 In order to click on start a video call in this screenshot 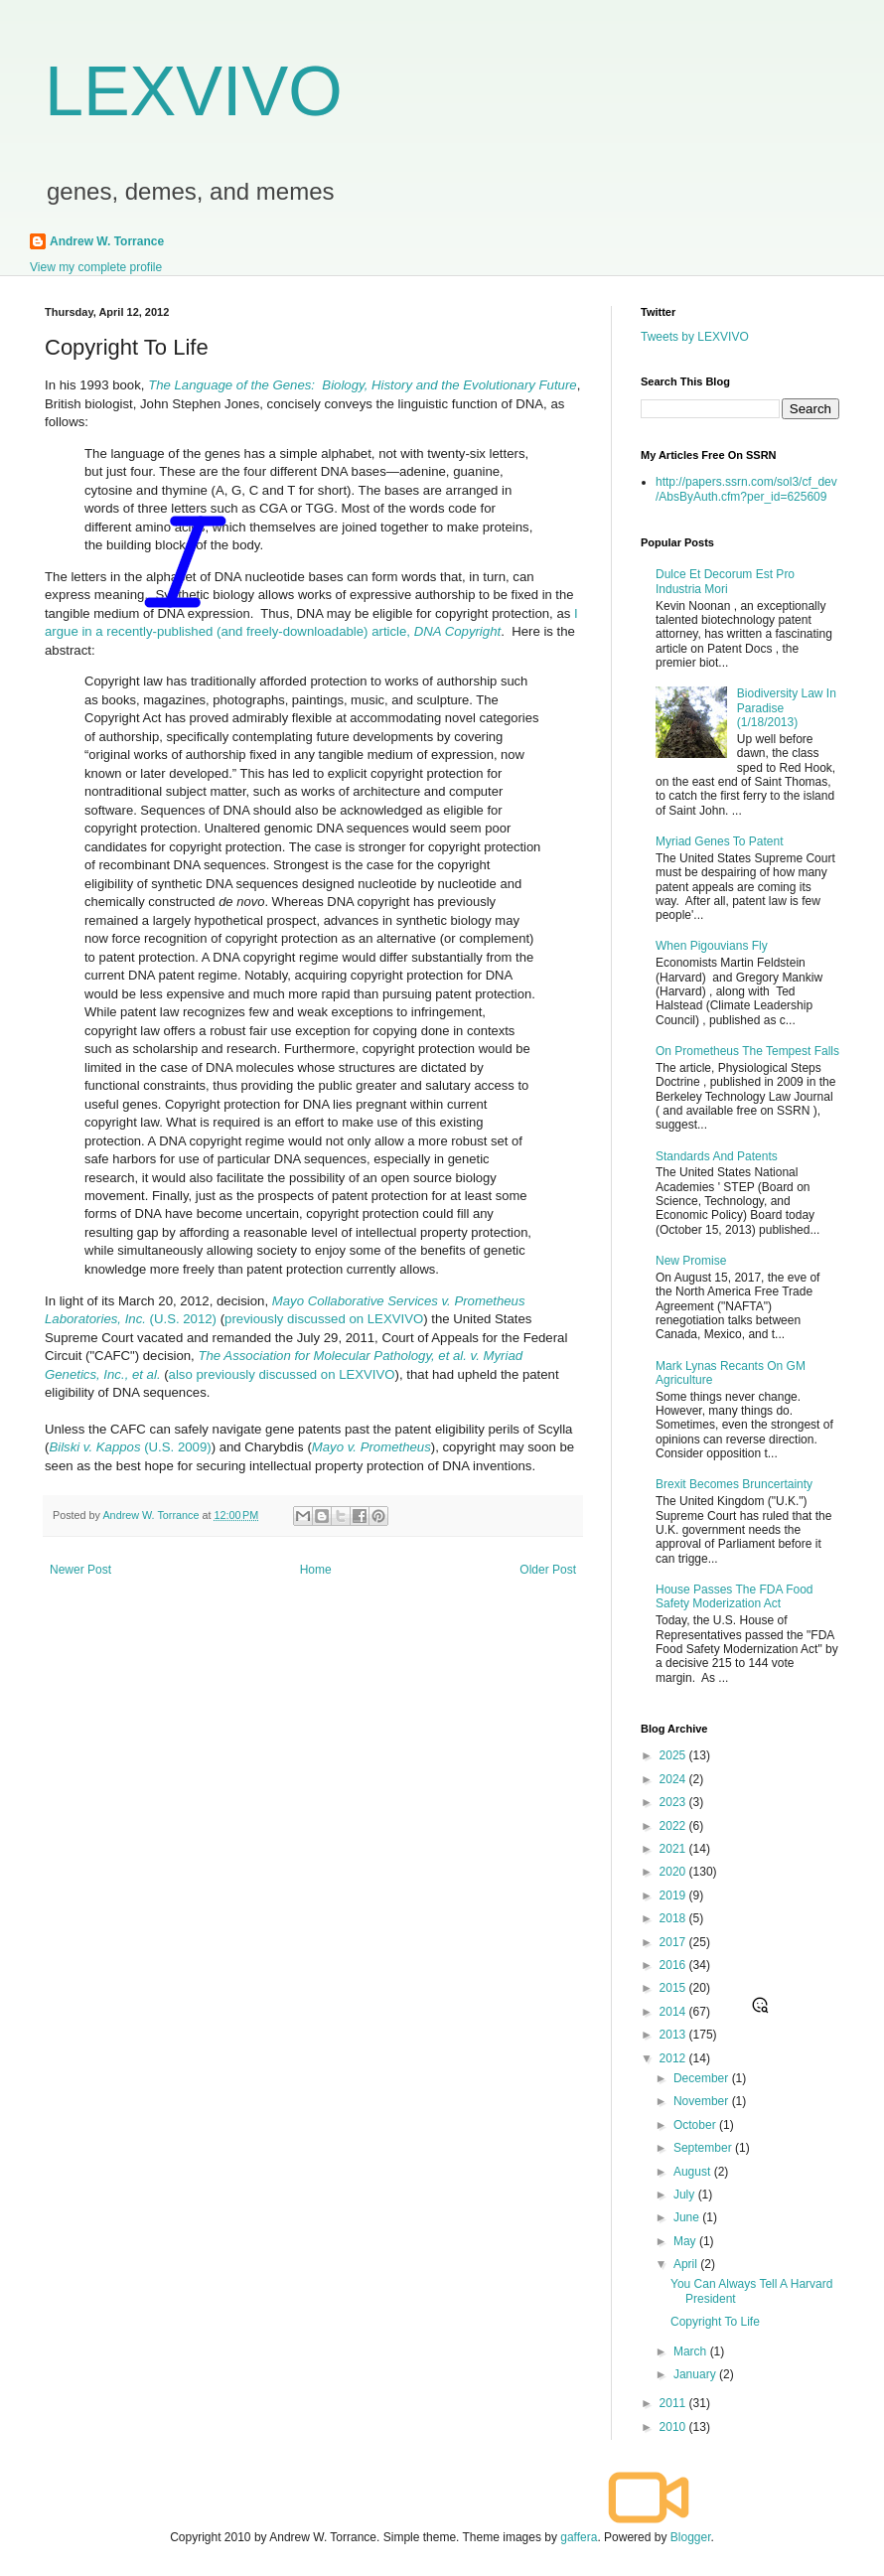, I will do `click(649, 2498)`.